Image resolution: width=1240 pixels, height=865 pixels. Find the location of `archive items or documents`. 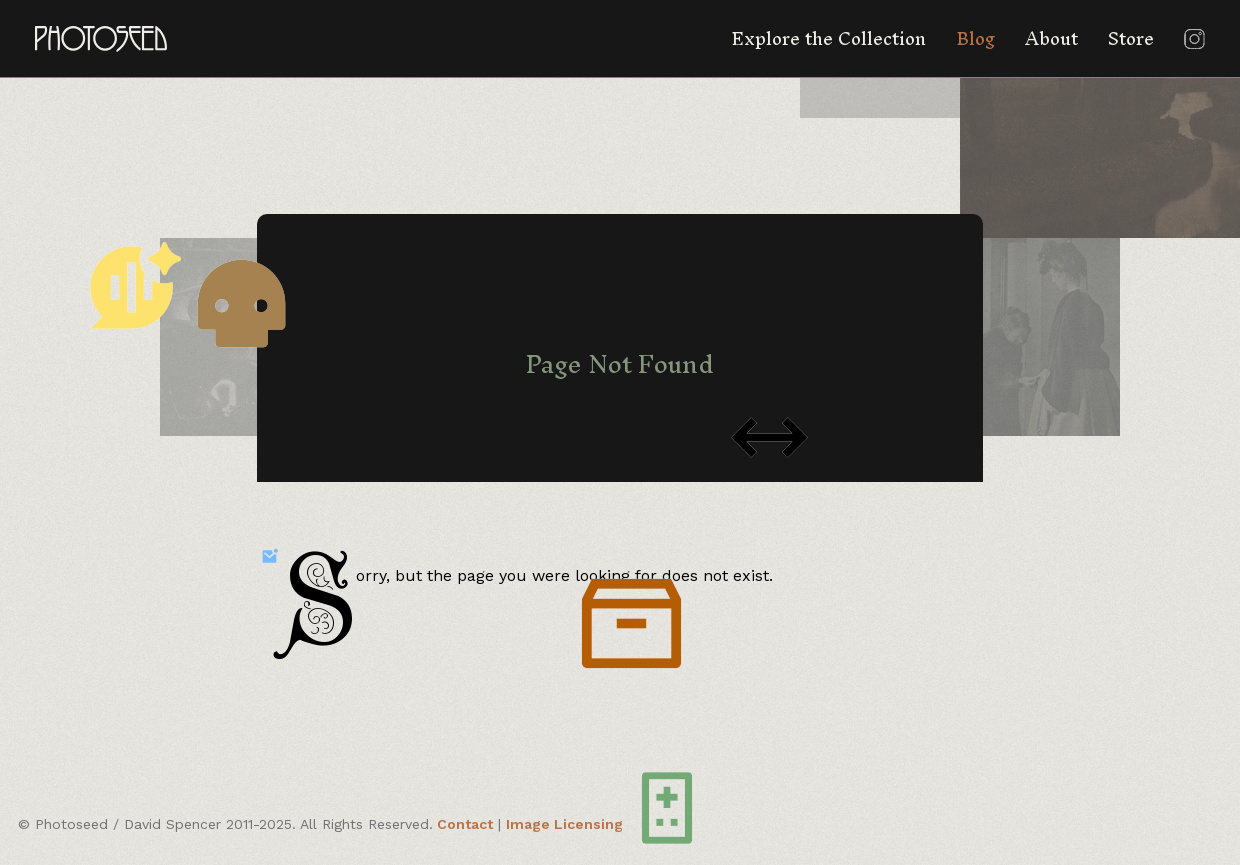

archive items or documents is located at coordinates (631, 623).